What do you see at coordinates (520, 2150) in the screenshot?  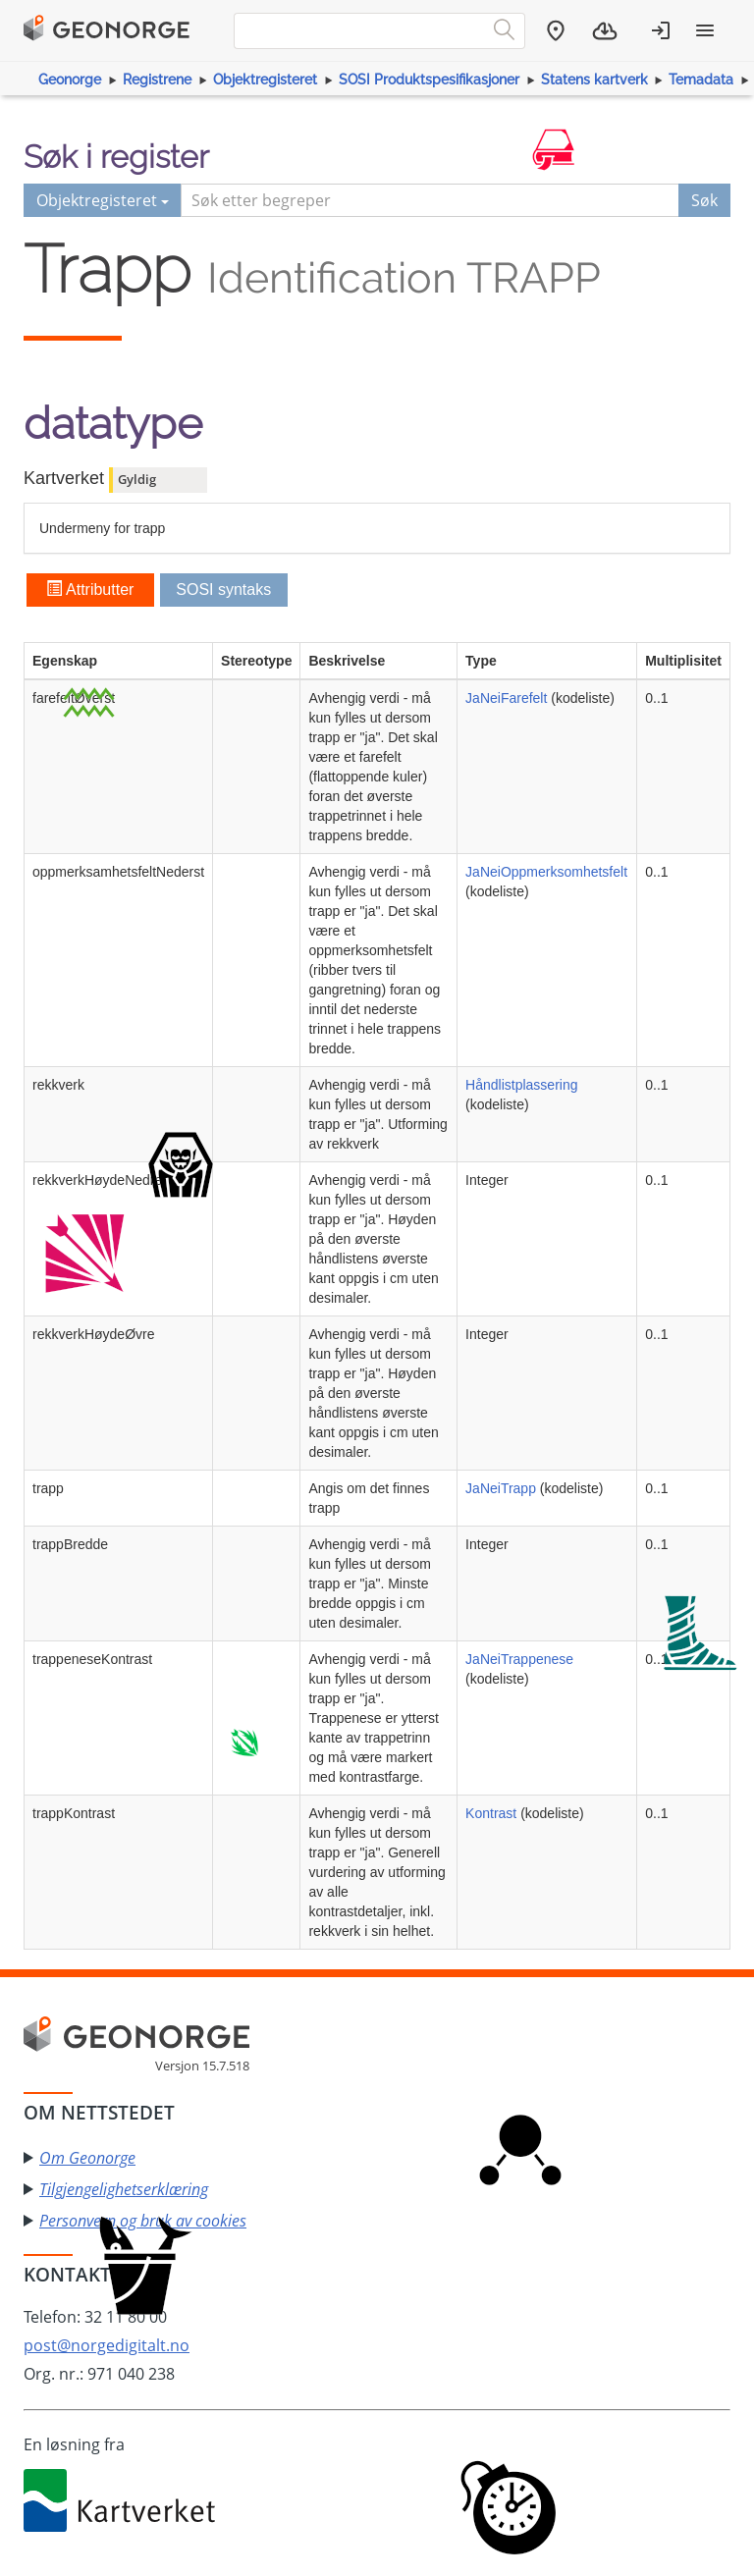 I see `indicates water or hydration level` at bounding box center [520, 2150].